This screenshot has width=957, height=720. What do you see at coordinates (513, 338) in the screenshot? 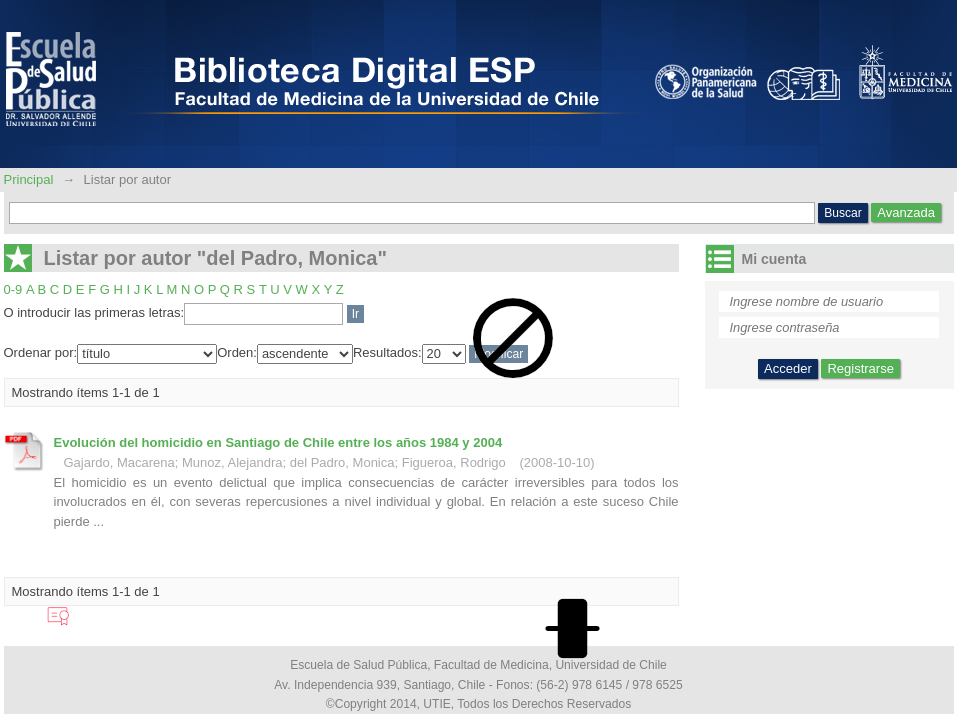
I see `indicates a blocked or prohibited action` at bounding box center [513, 338].